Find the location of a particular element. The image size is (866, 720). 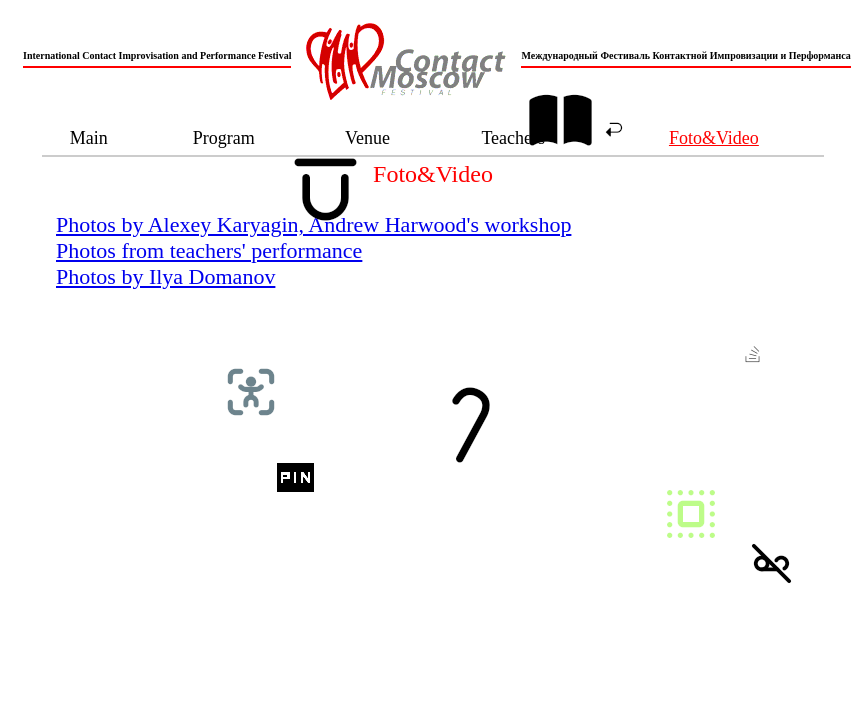

select all items in the current view is located at coordinates (691, 514).